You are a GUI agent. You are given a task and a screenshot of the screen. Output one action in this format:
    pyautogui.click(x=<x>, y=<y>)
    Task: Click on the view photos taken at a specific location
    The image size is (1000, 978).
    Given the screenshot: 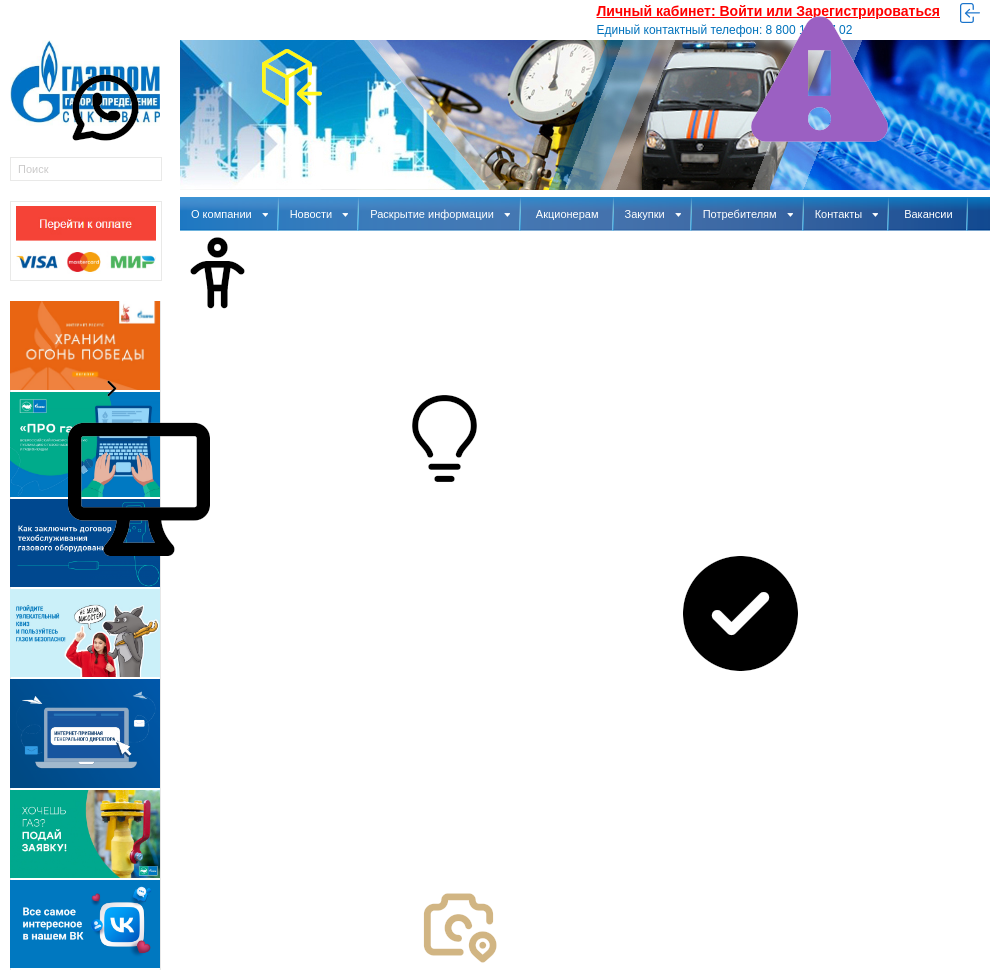 What is the action you would take?
    pyautogui.click(x=458, y=924)
    